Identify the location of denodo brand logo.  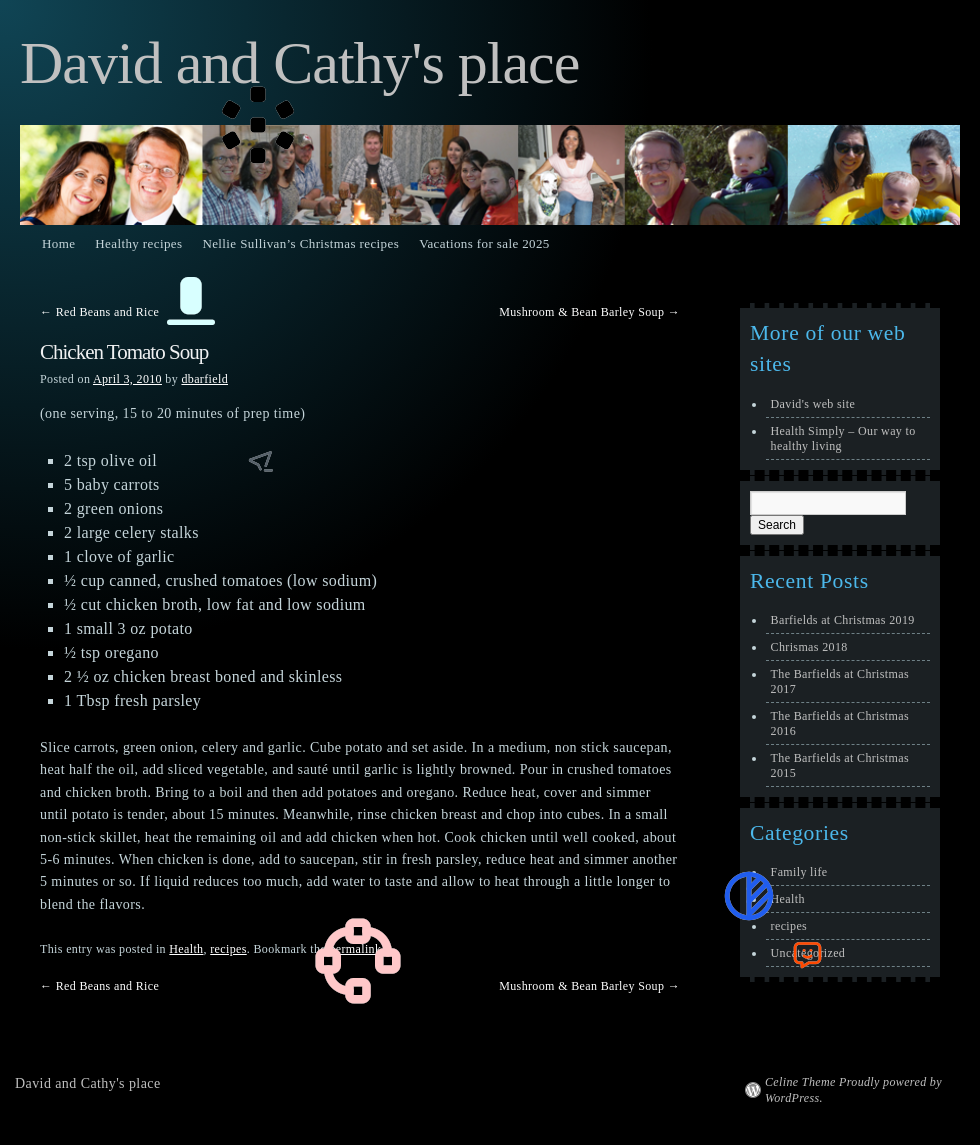
(258, 125).